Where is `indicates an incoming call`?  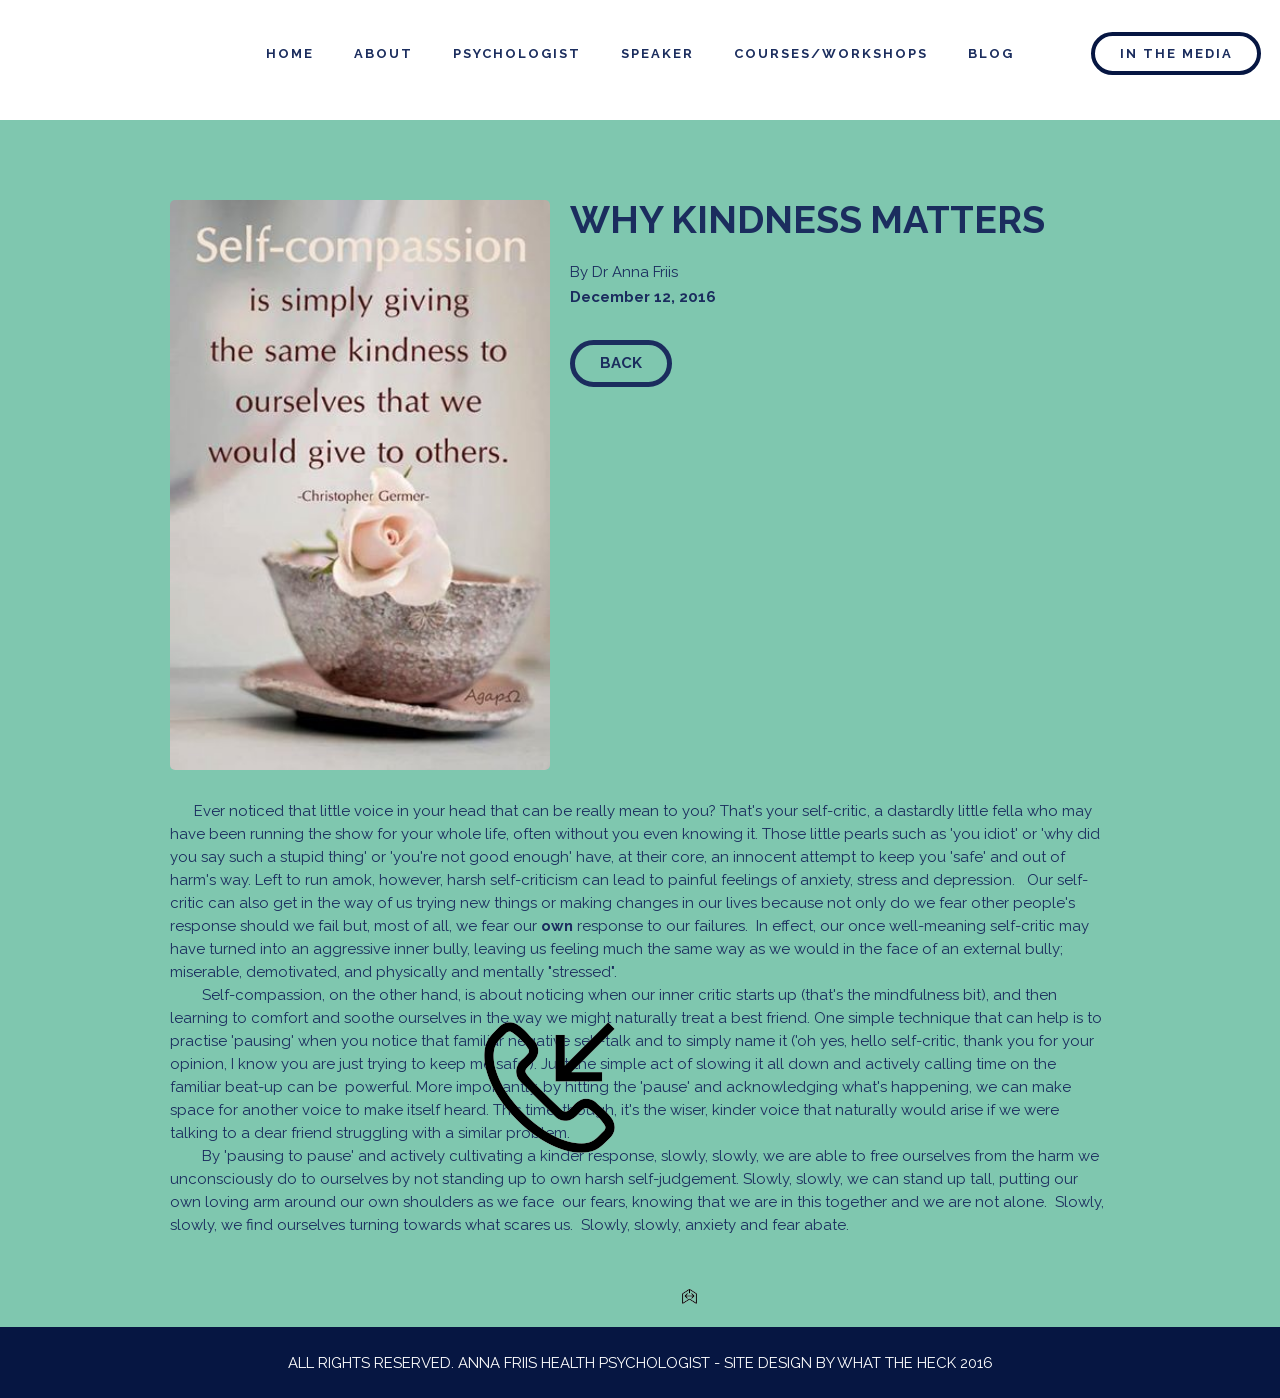 indicates an incoming call is located at coordinates (549, 1087).